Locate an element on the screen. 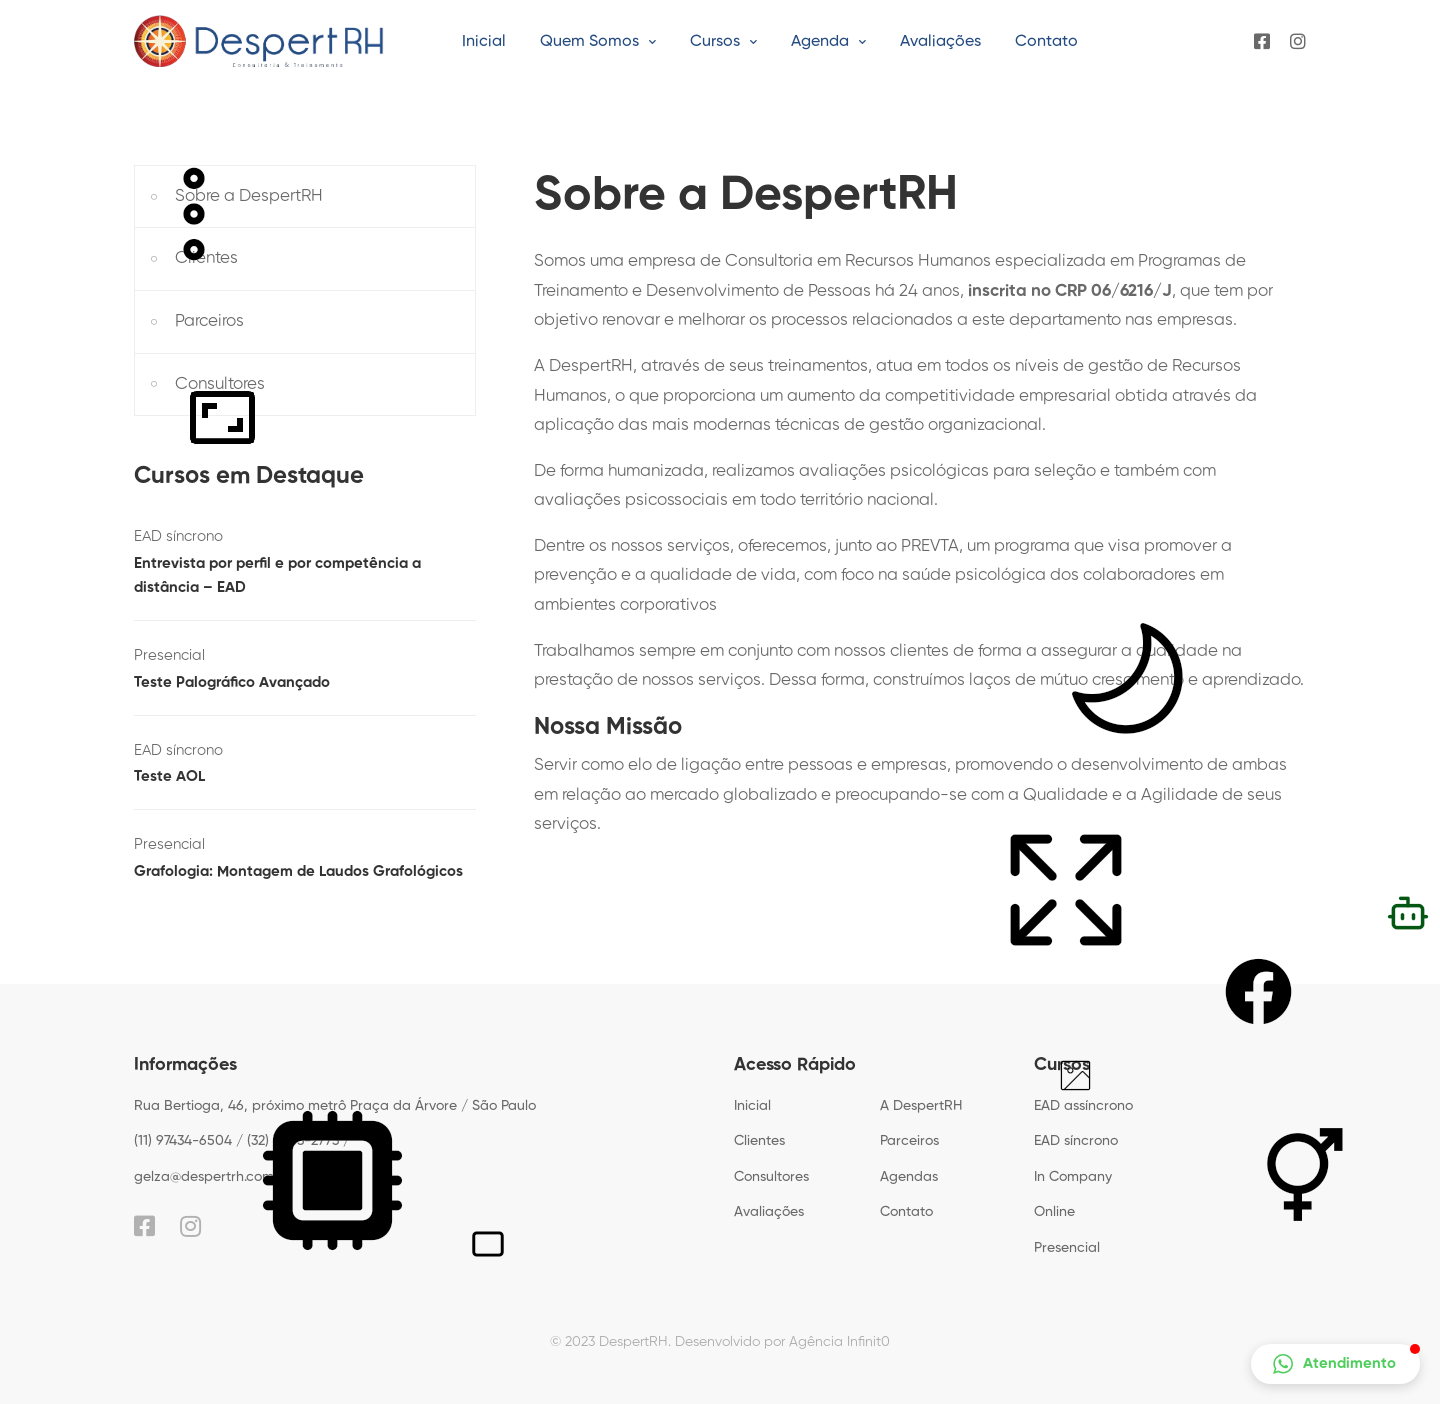  open Facebook app is located at coordinates (1258, 991).